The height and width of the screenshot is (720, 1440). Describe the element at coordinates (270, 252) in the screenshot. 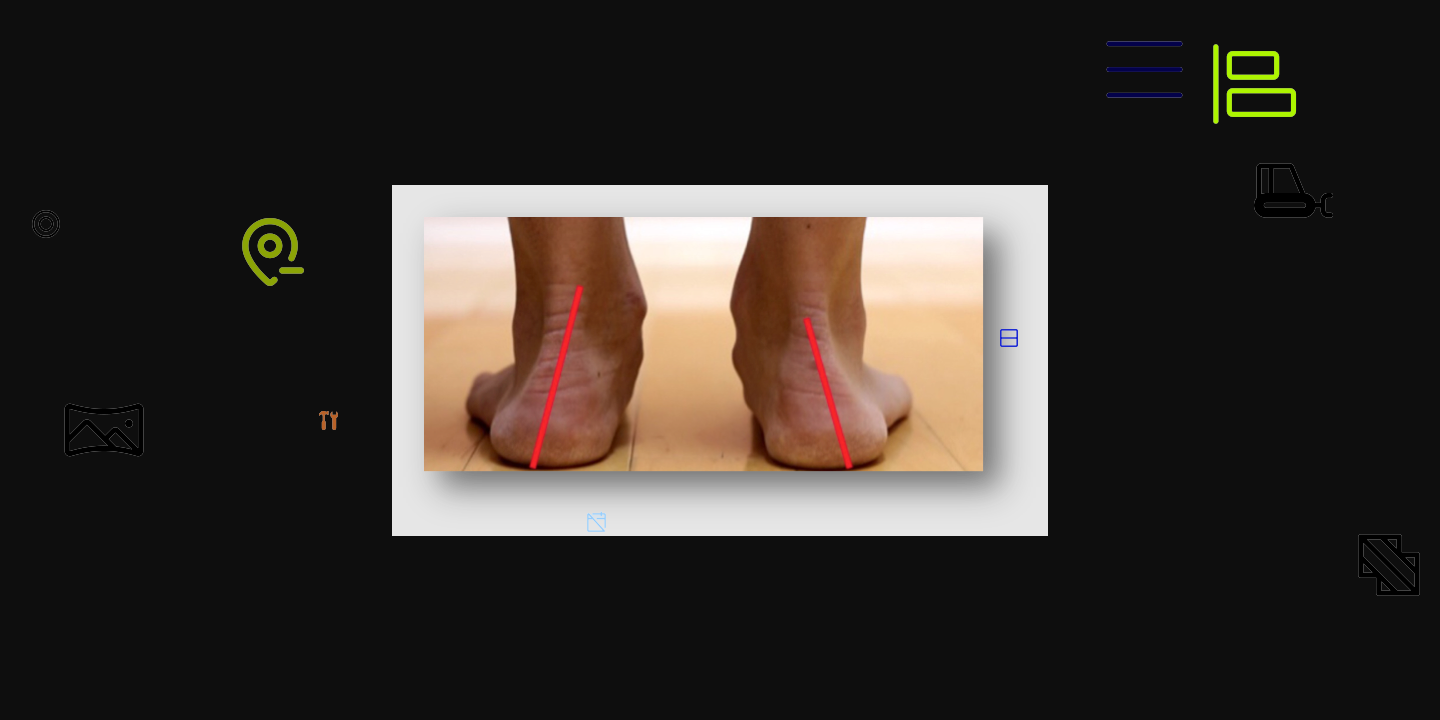

I see `remove a saved location` at that location.